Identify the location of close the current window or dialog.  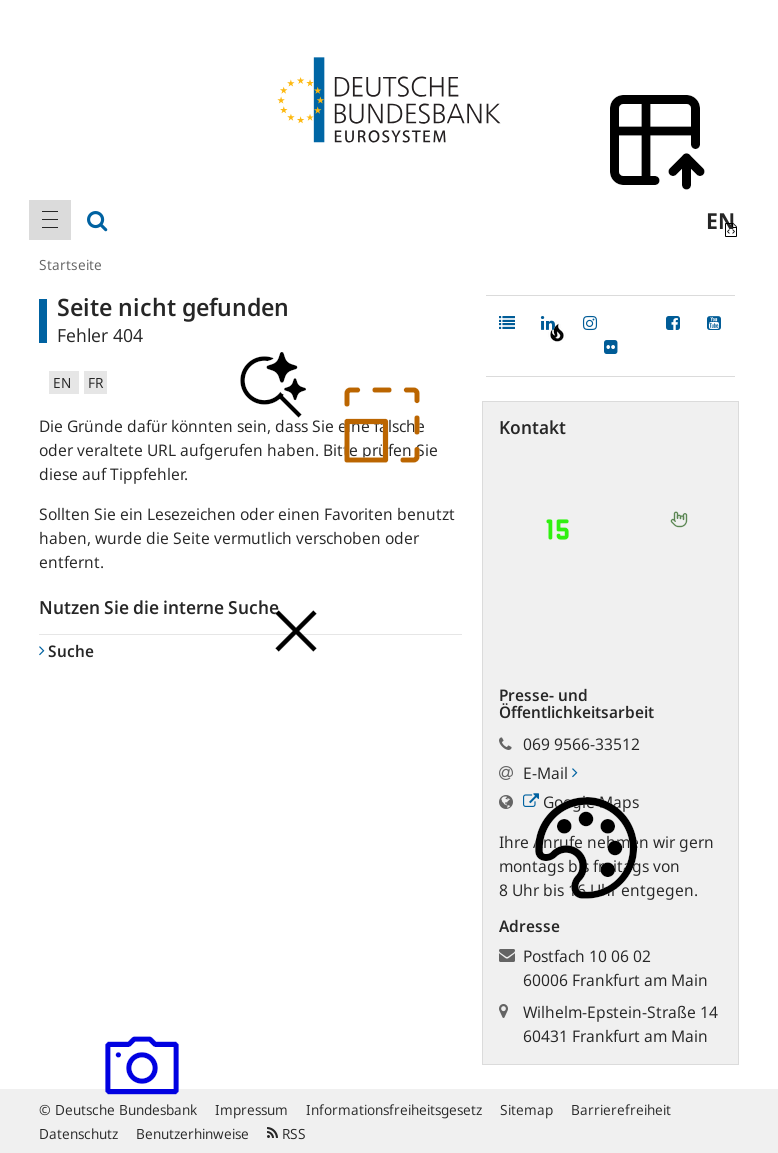
(296, 631).